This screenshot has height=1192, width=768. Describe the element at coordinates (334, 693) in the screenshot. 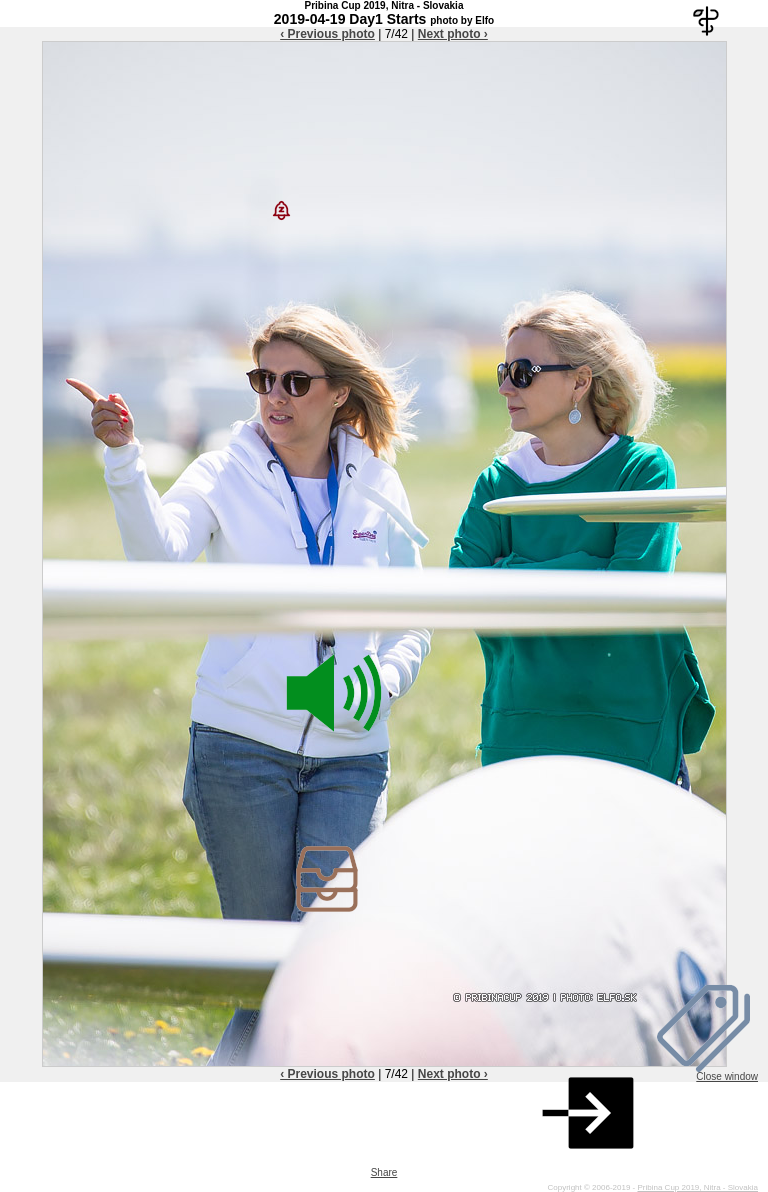

I see `volume is set to high or maximum` at that location.